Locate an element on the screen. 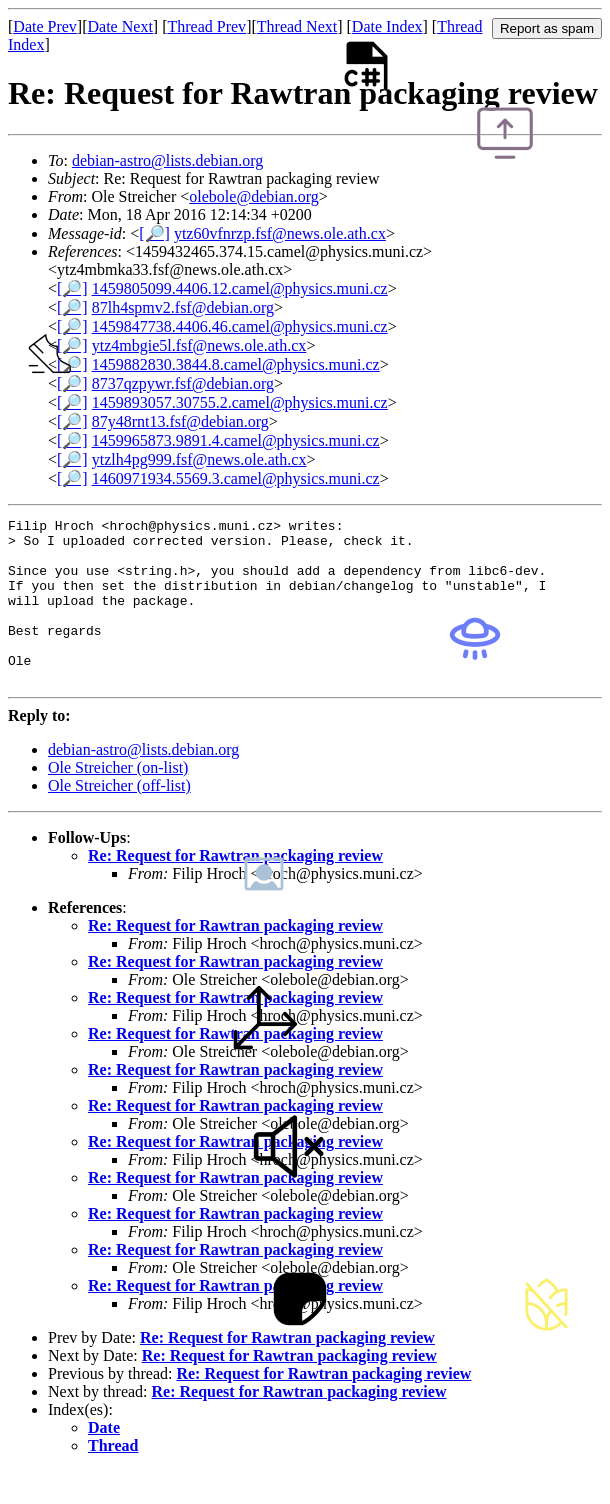 The image size is (610, 1504). add a sticker to your message is located at coordinates (300, 1299).